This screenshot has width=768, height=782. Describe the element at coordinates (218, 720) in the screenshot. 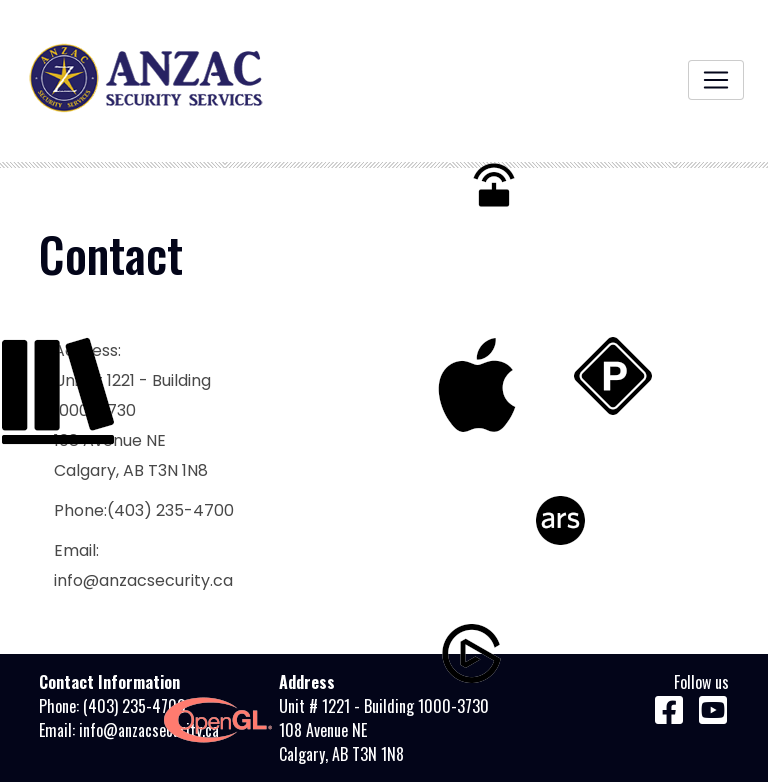

I see `OpenGL graphics library branding` at that location.